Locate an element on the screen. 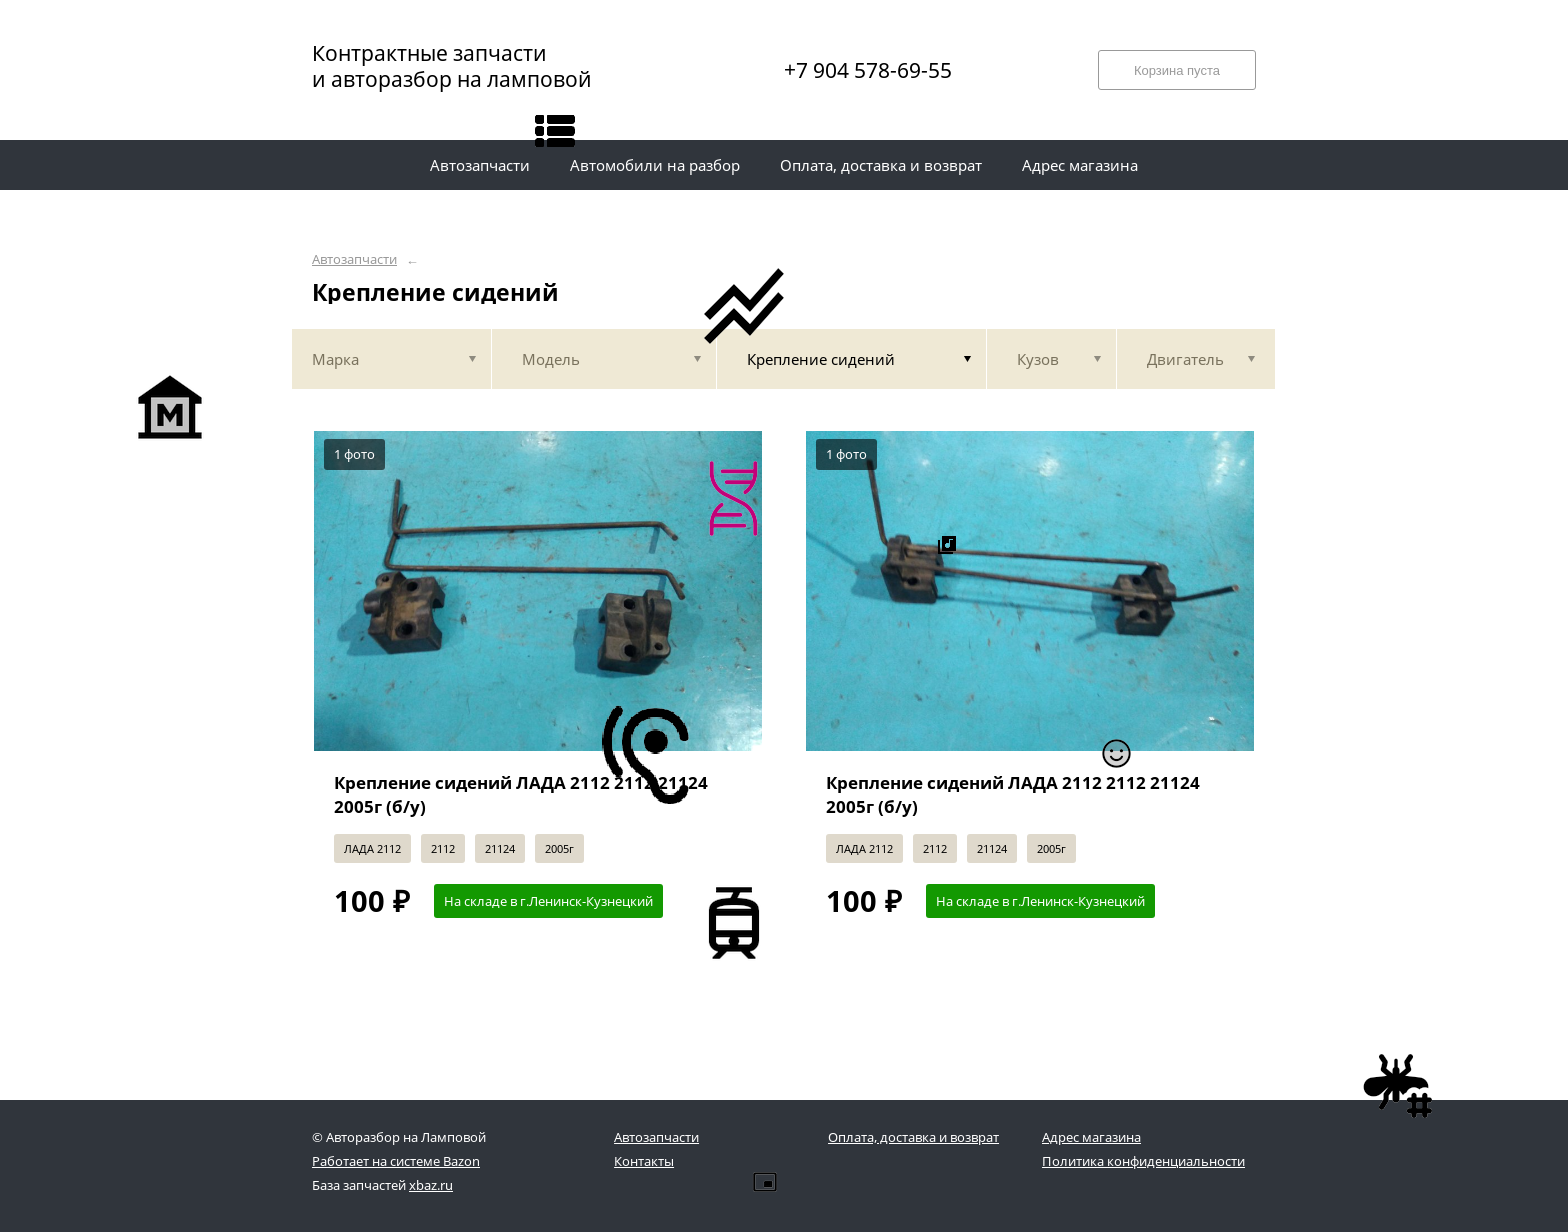  view nearby museums on the map is located at coordinates (170, 407).